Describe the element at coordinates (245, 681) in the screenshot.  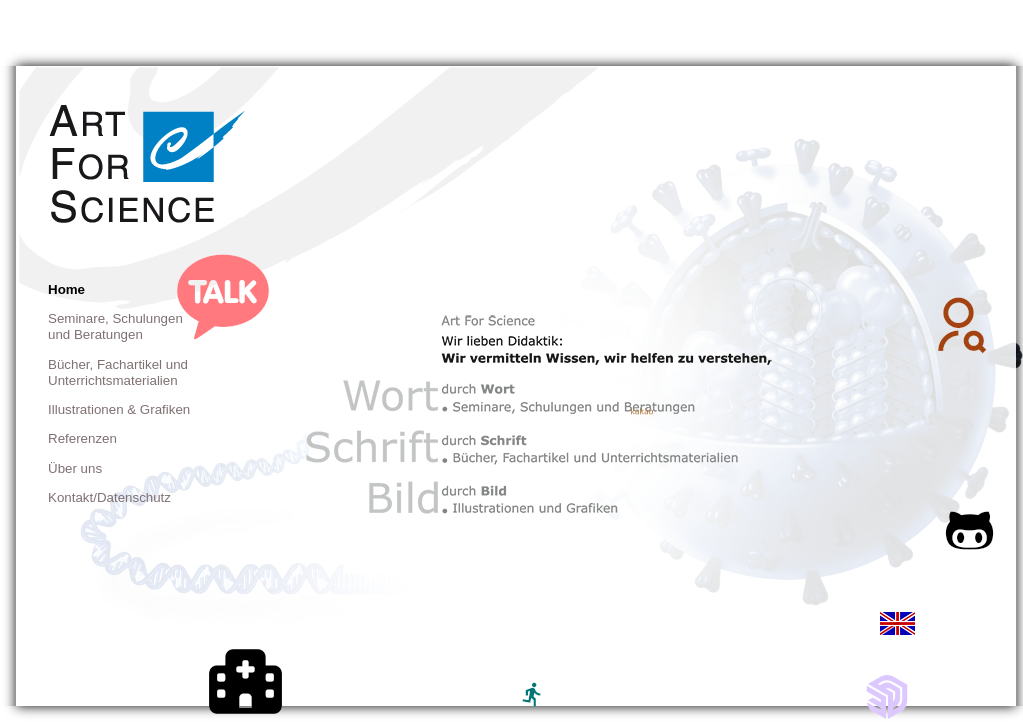
I see `find nearby hospitals or medical facilities` at that location.